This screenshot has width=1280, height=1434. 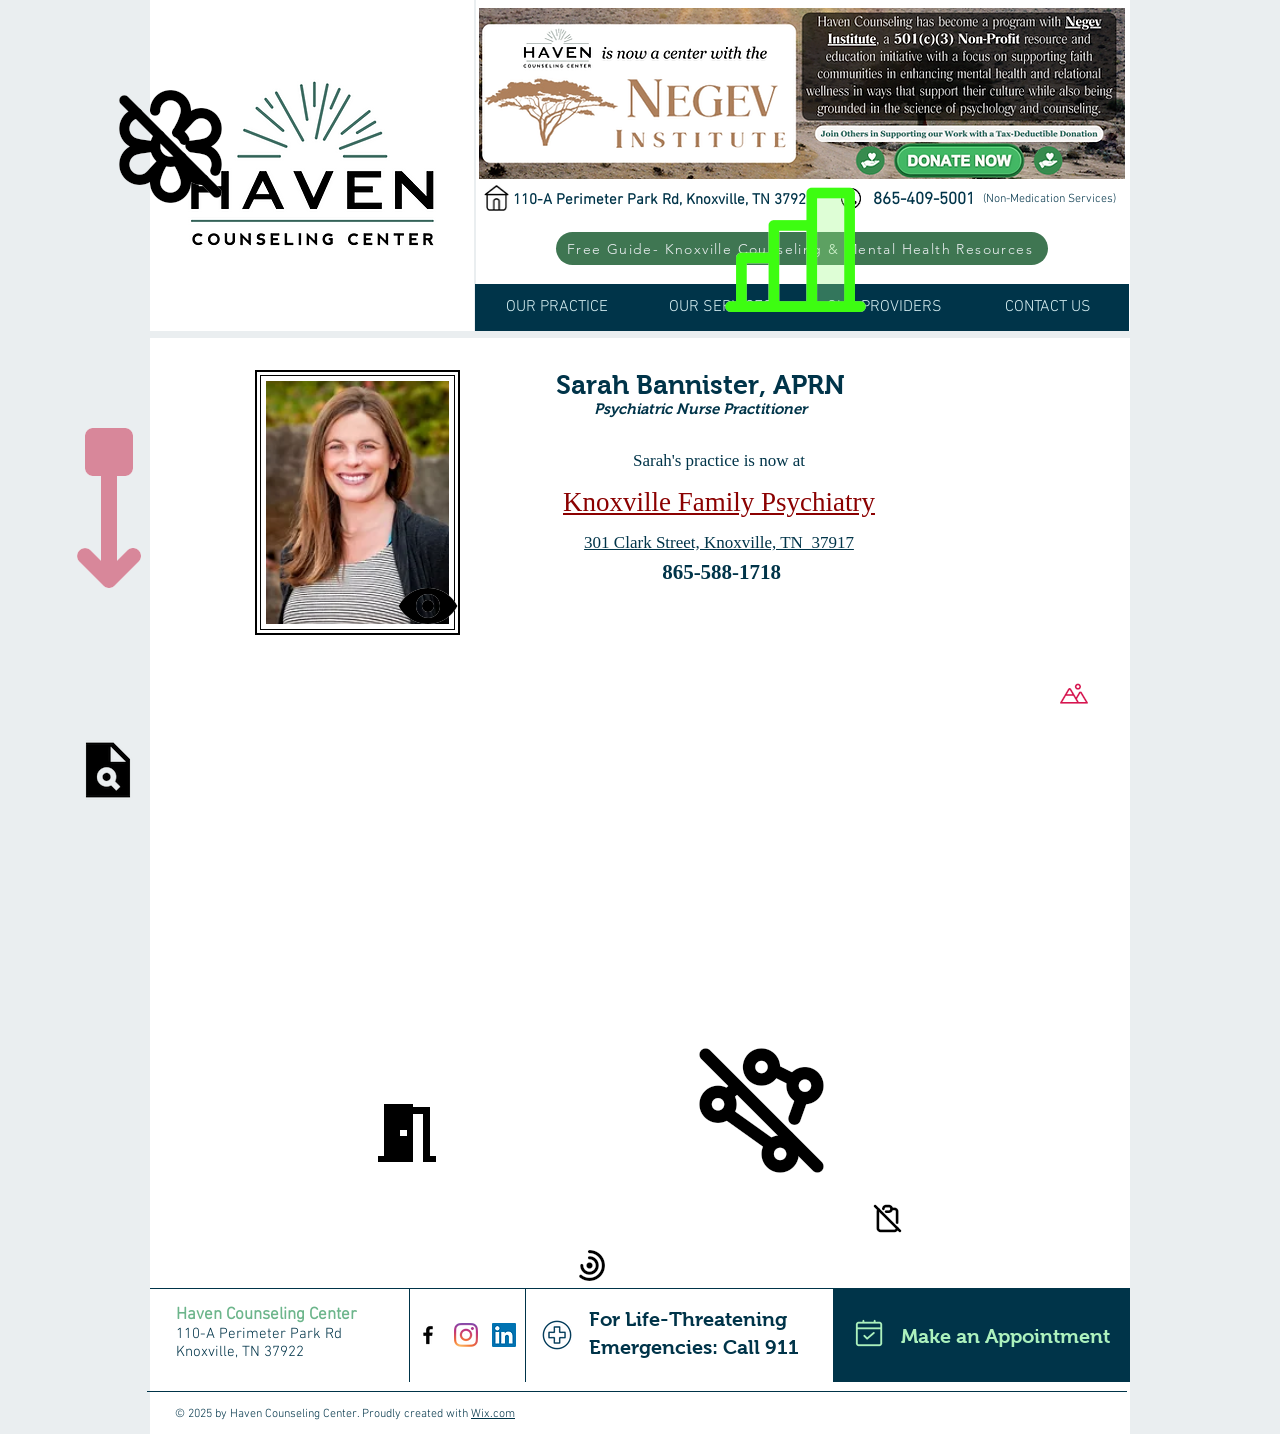 I want to click on access meeting room booking, so click(x=407, y=1133).